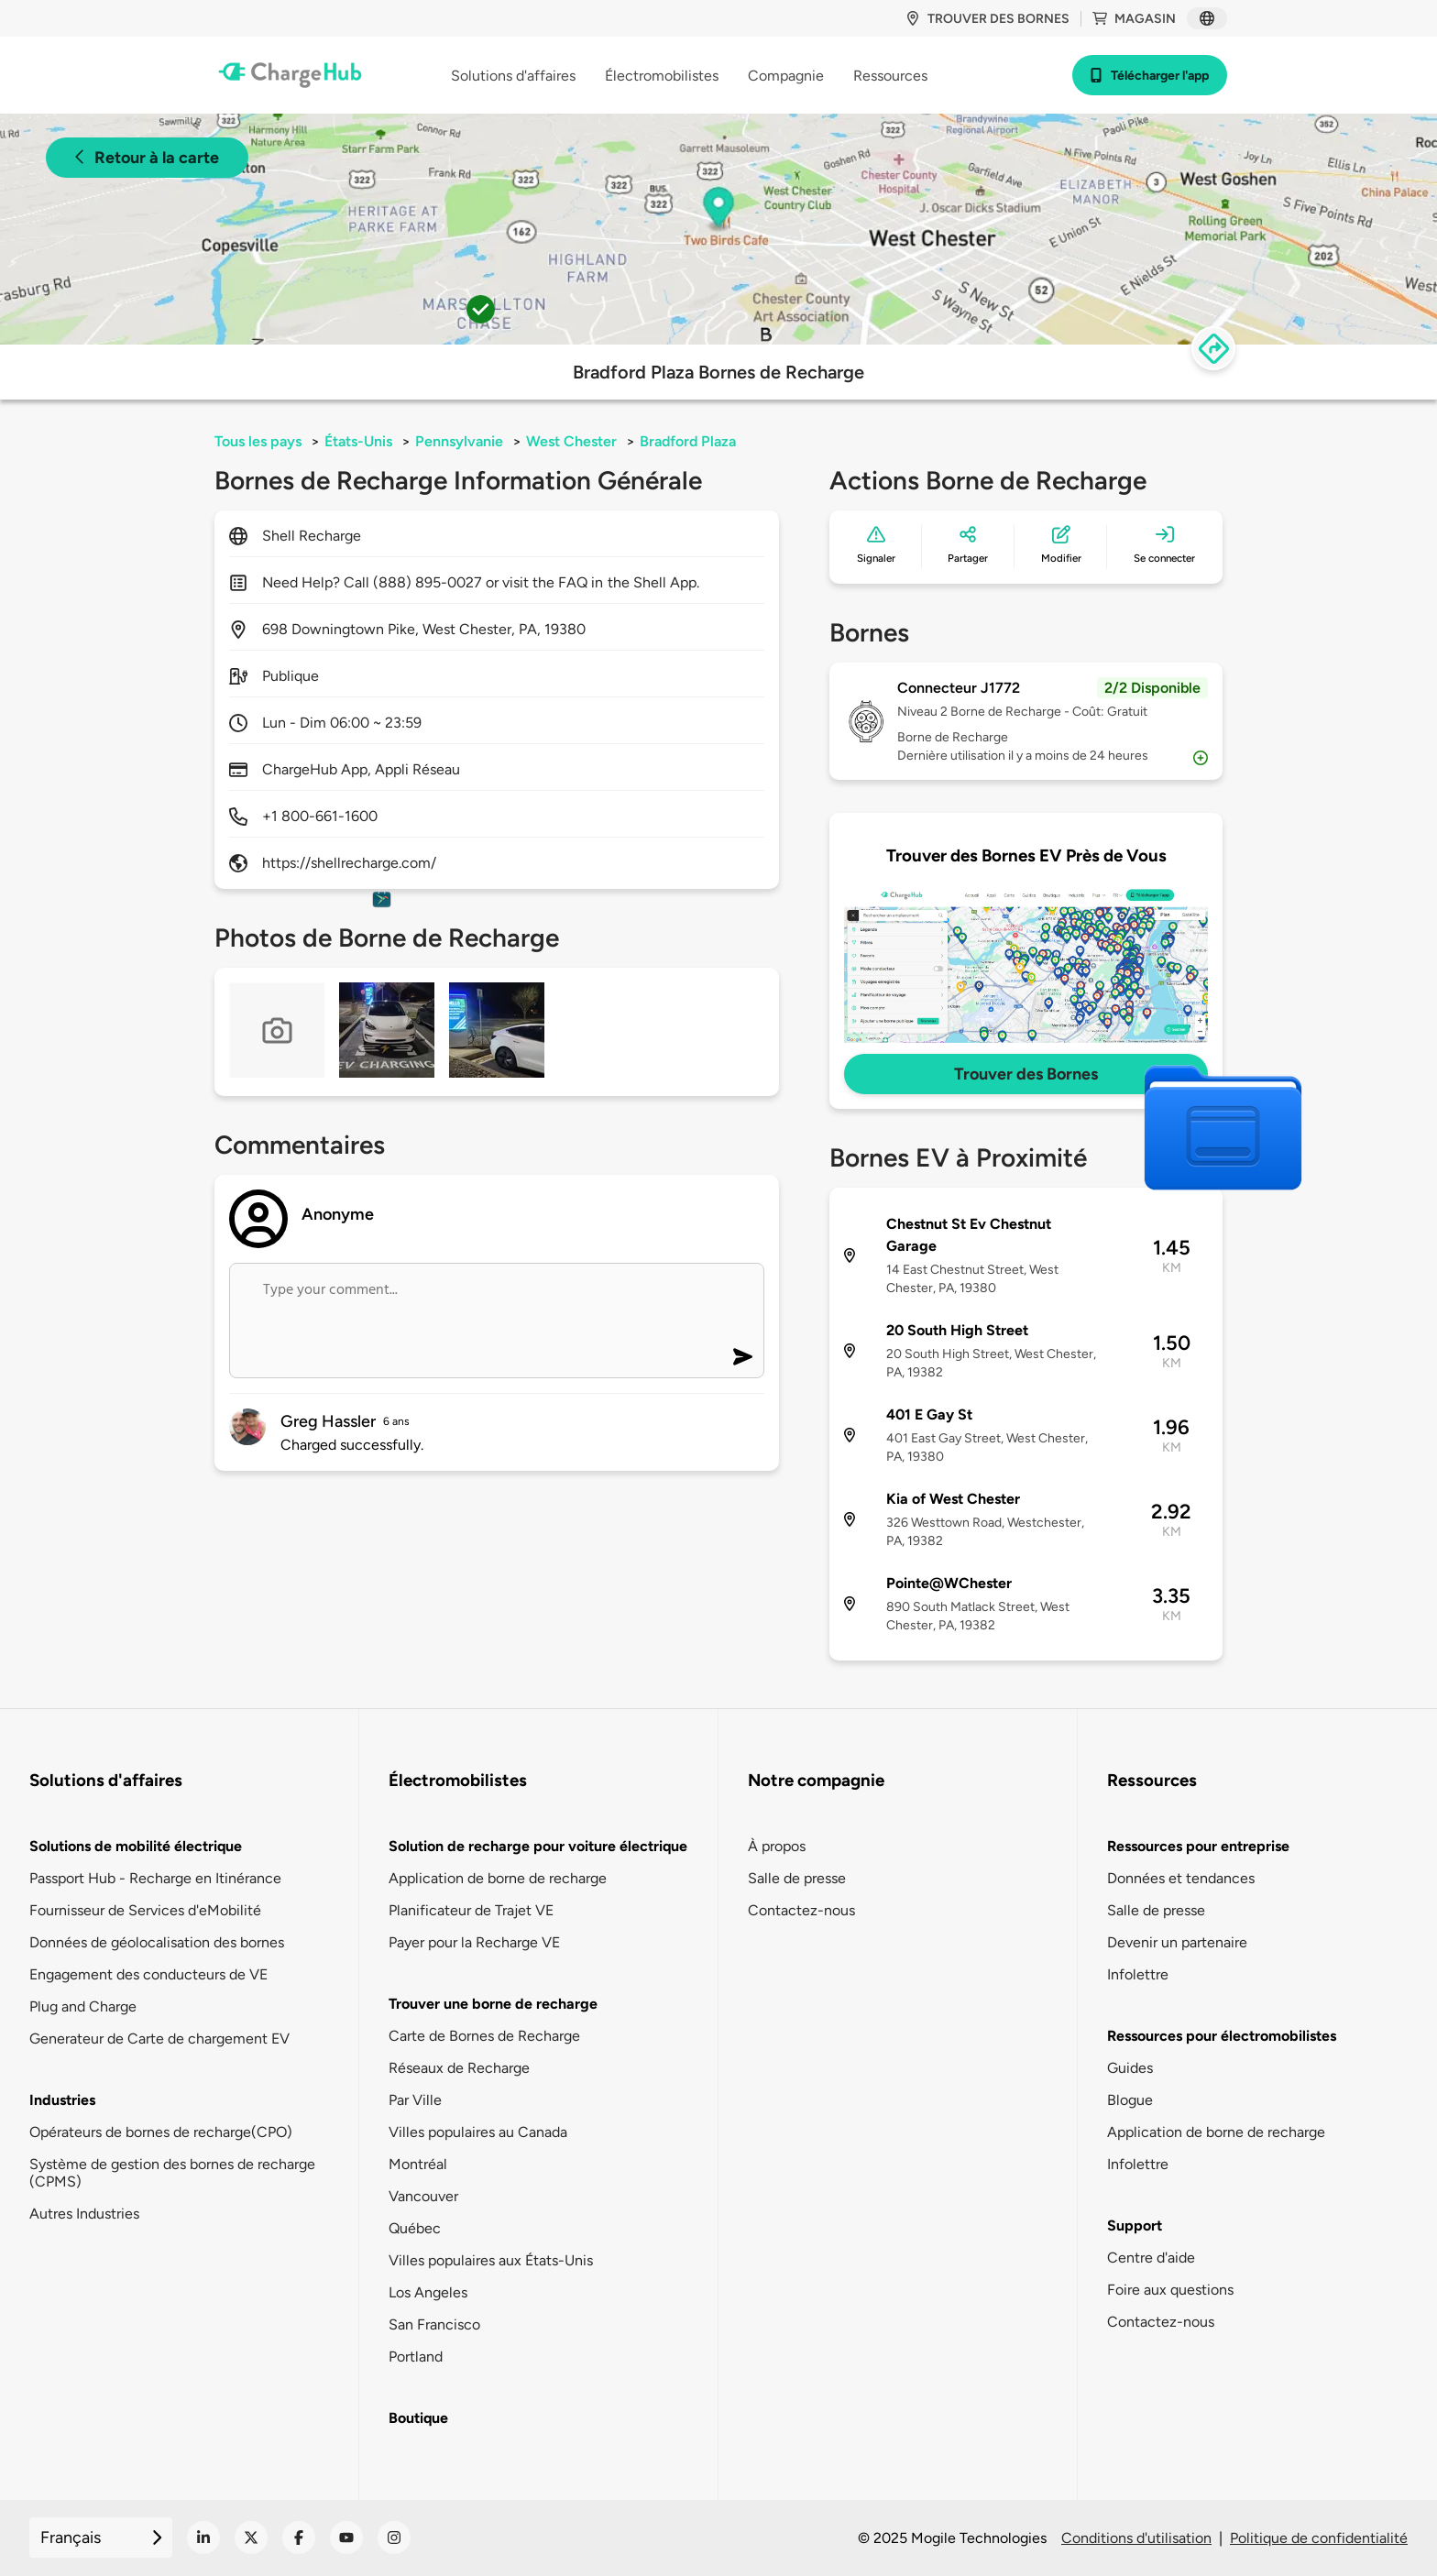  I want to click on open the snap store to browse and install applications, so click(381, 899).